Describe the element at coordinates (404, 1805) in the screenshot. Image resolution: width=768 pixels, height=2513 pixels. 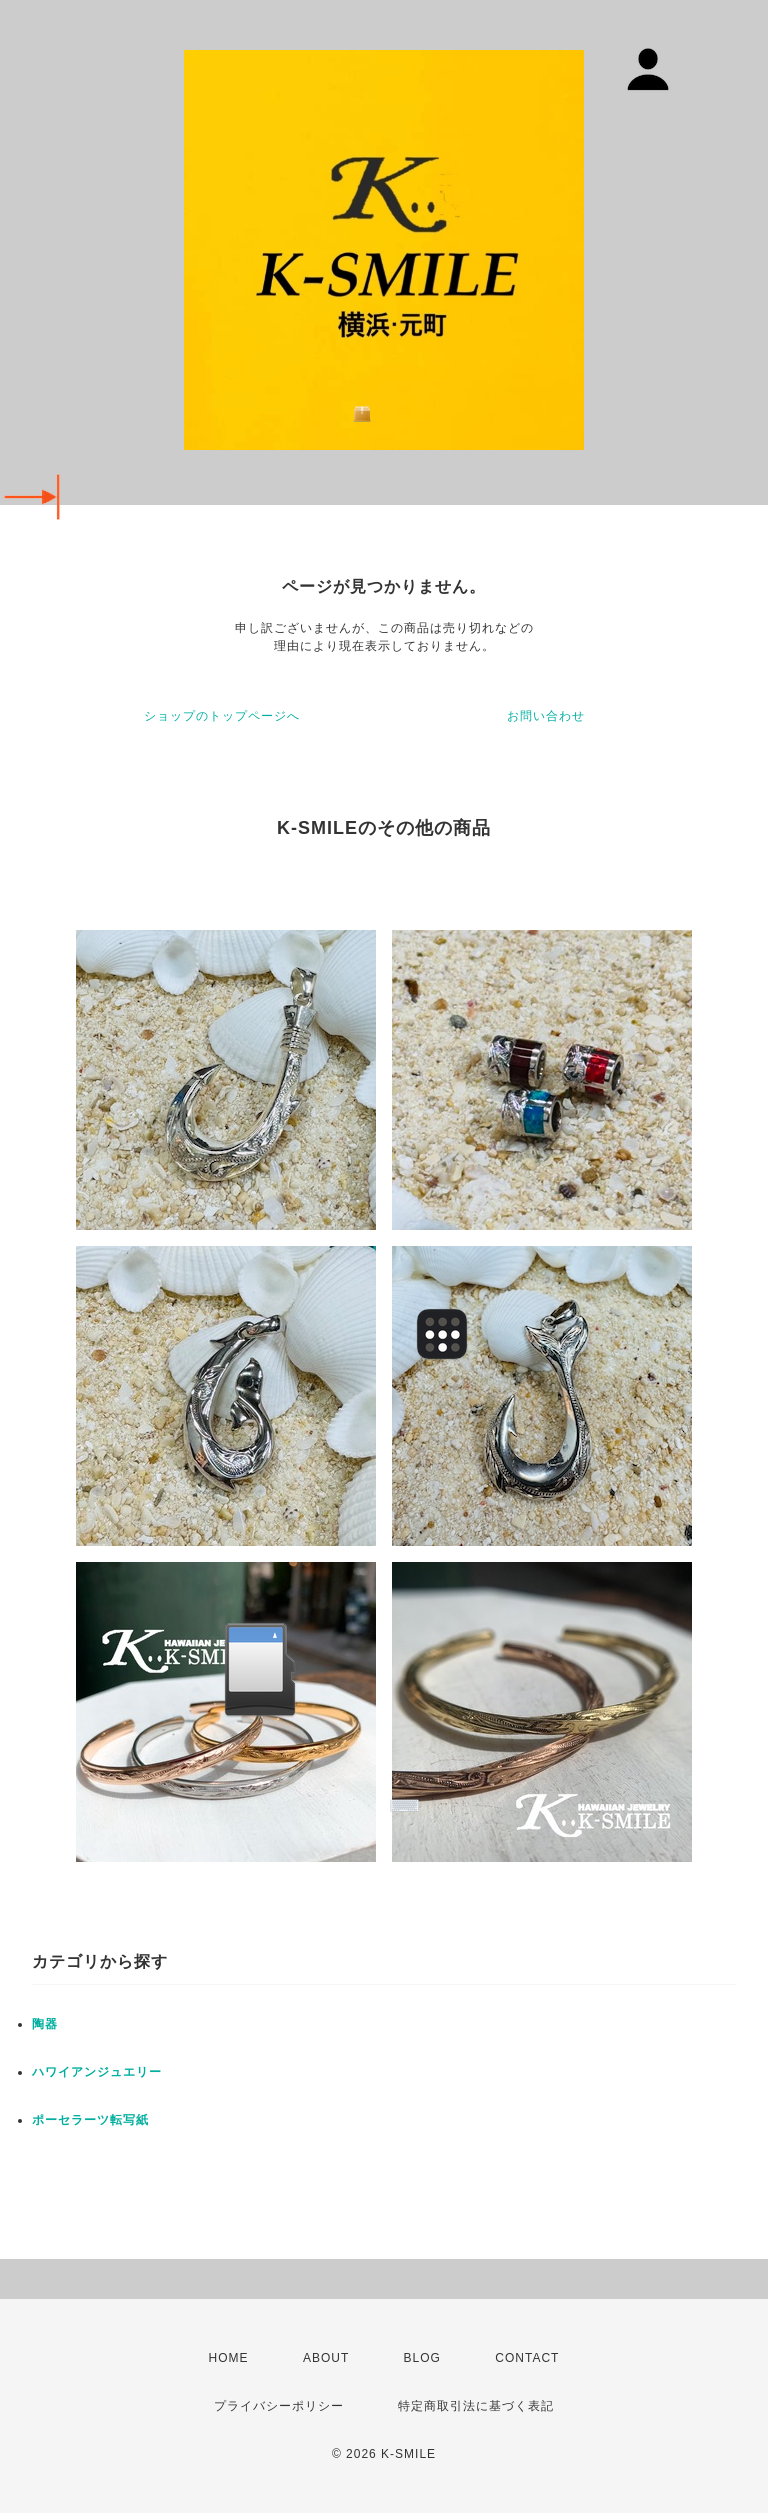
I see `connect to a bluetooth keyboard` at that location.